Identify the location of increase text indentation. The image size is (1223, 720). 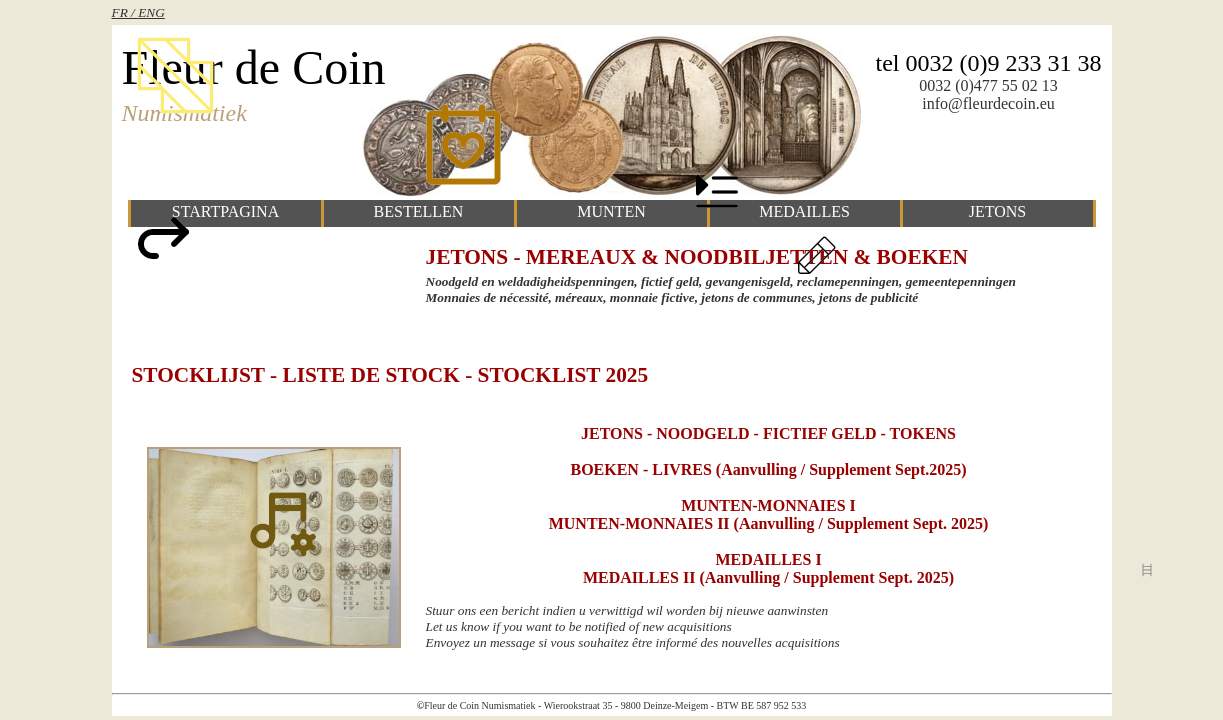
(717, 192).